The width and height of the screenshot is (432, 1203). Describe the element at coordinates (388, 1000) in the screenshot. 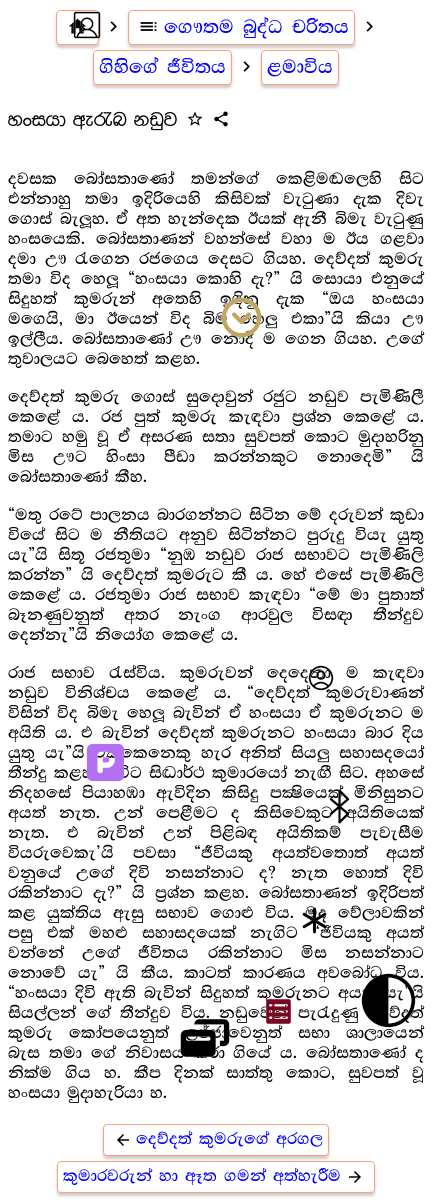

I see `adjust display contrast settings` at that location.